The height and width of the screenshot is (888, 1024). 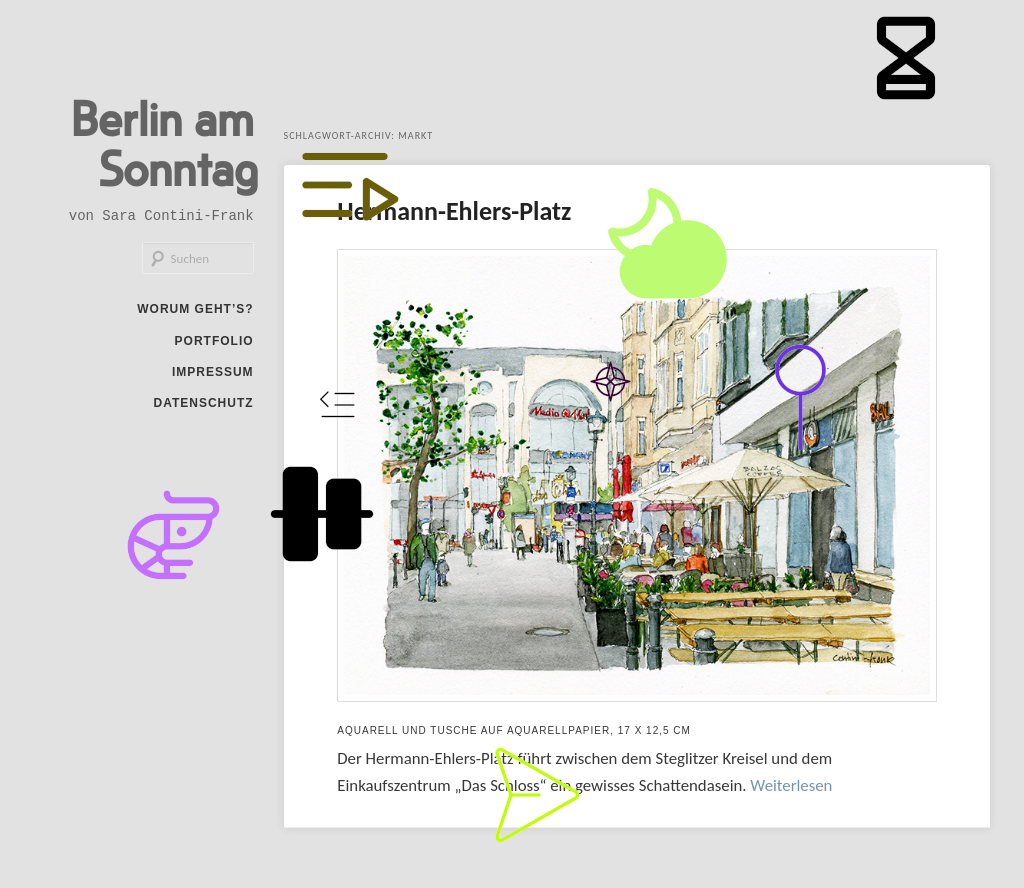 I want to click on indicates nighttime or evening weather conditions, so click(x=665, y=249).